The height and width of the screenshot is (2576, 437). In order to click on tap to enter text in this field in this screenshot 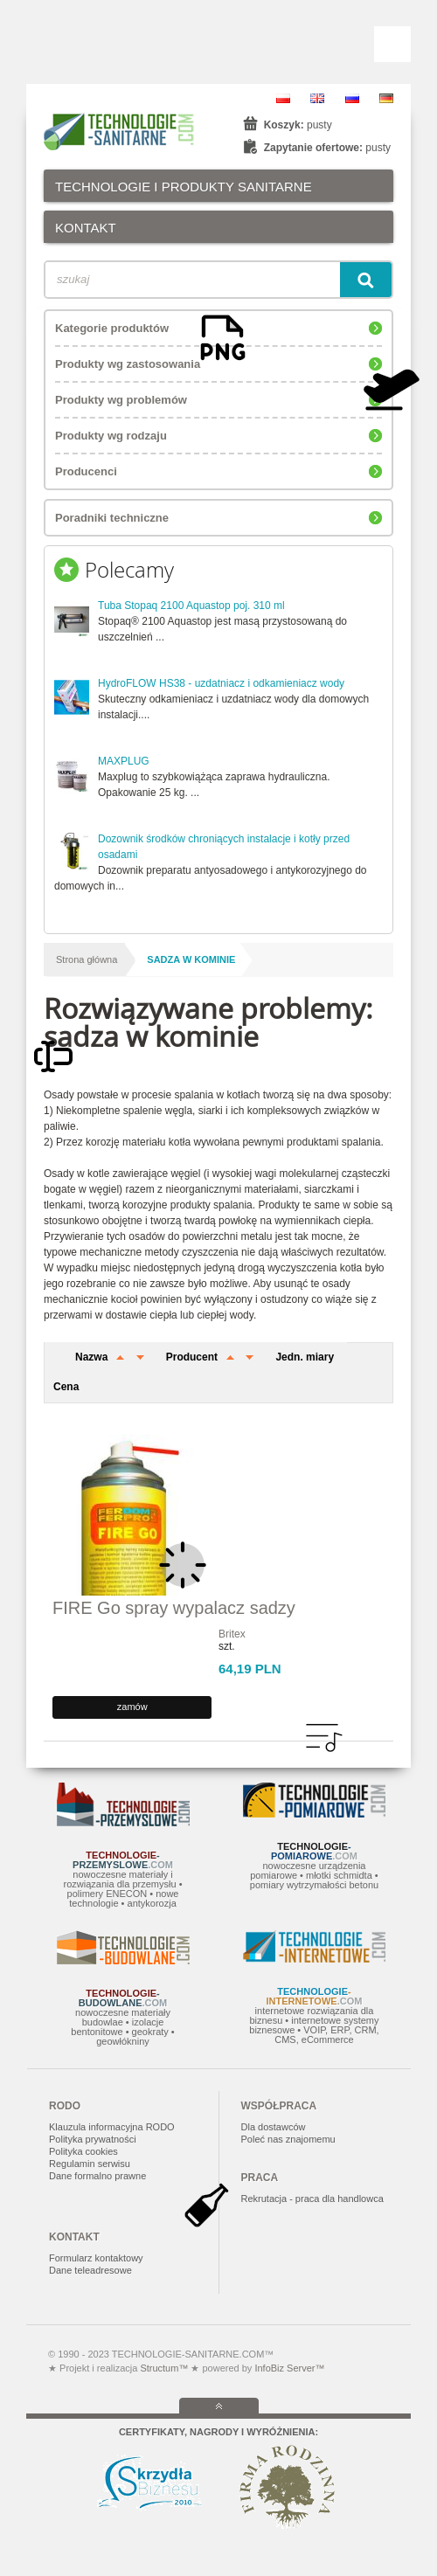, I will do `click(53, 1056)`.